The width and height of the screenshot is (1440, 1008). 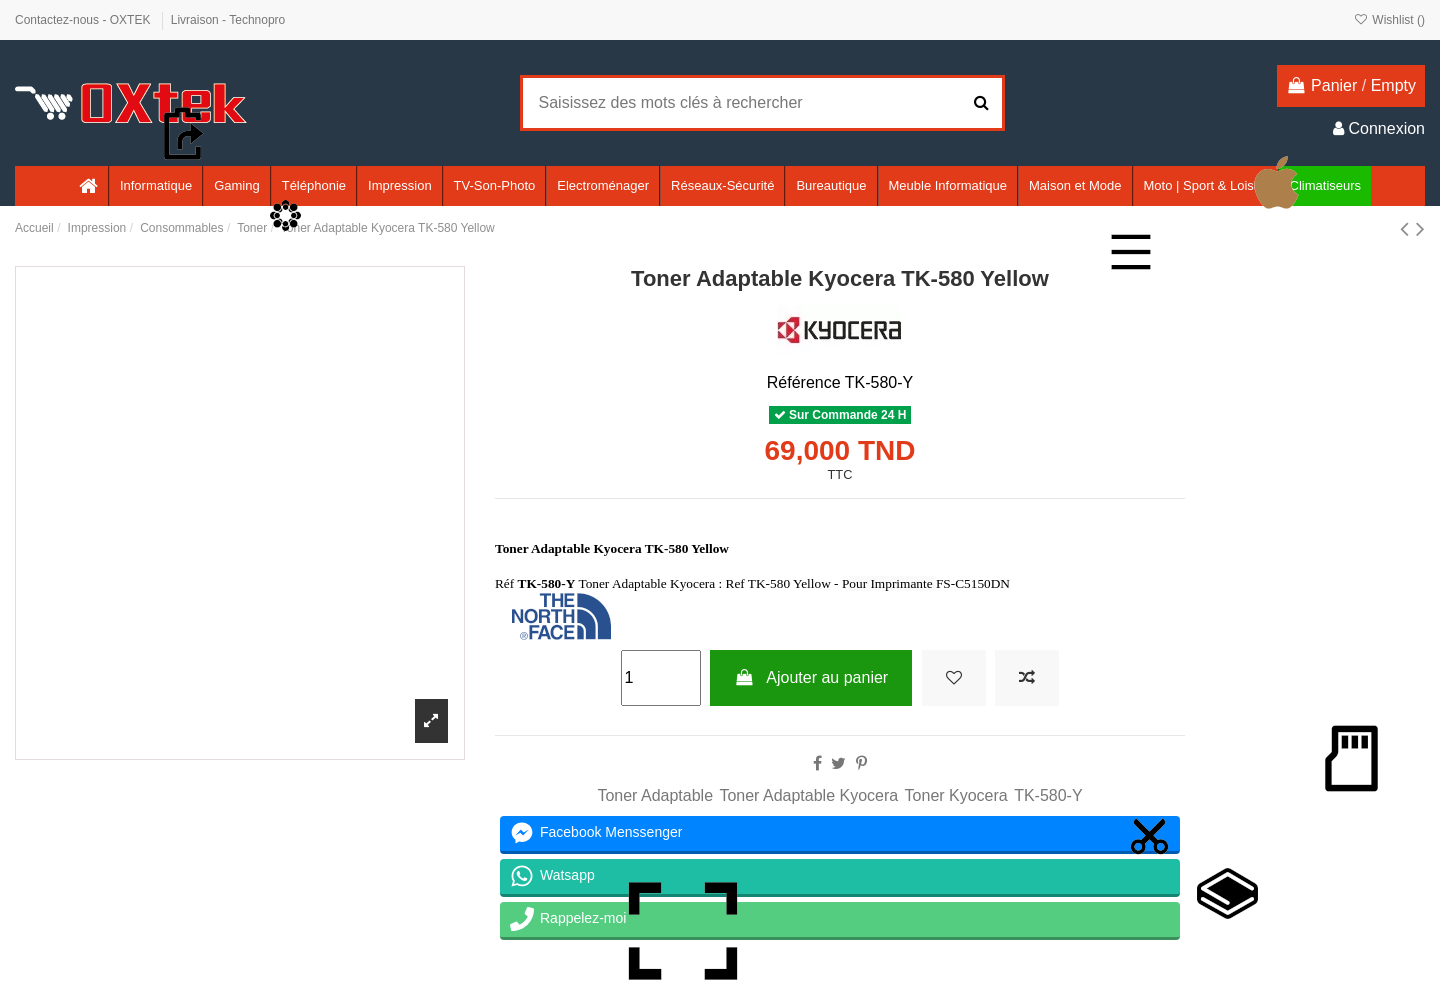 What do you see at coordinates (1351, 758) in the screenshot?
I see `access mini sd card storage` at bounding box center [1351, 758].